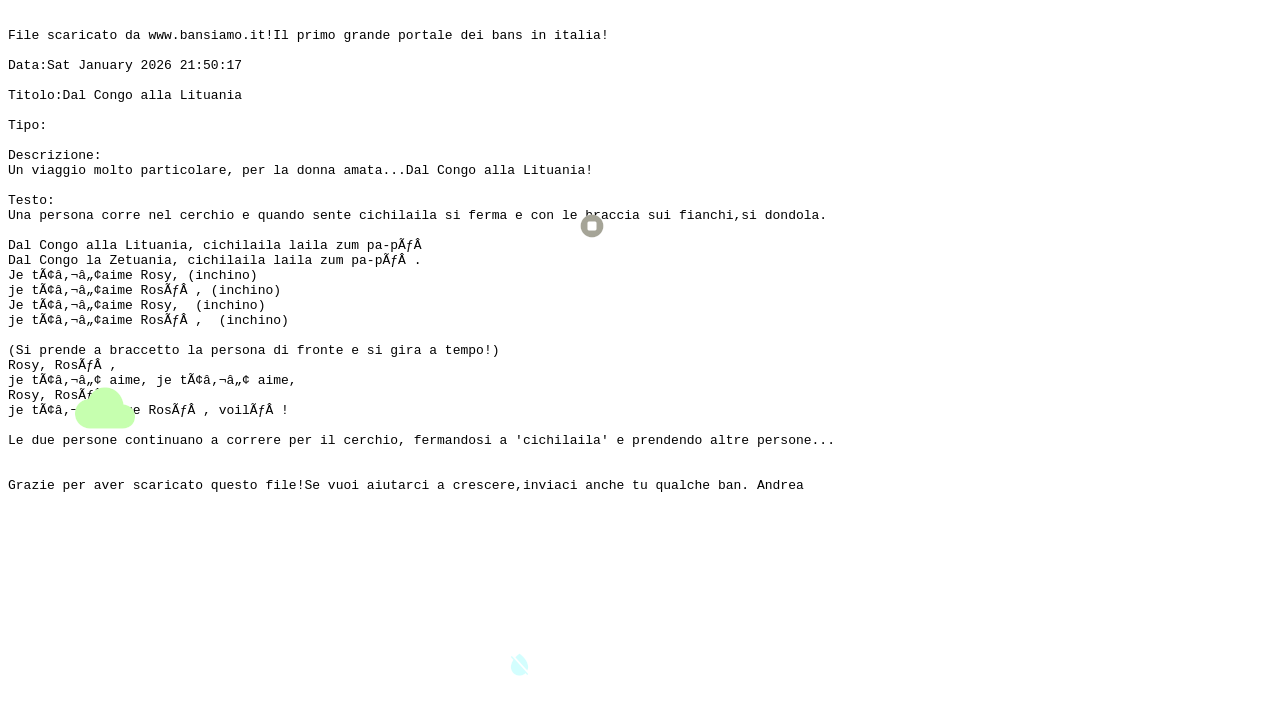 The image size is (1280, 720). I want to click on stop media playback, so click(592, 226).